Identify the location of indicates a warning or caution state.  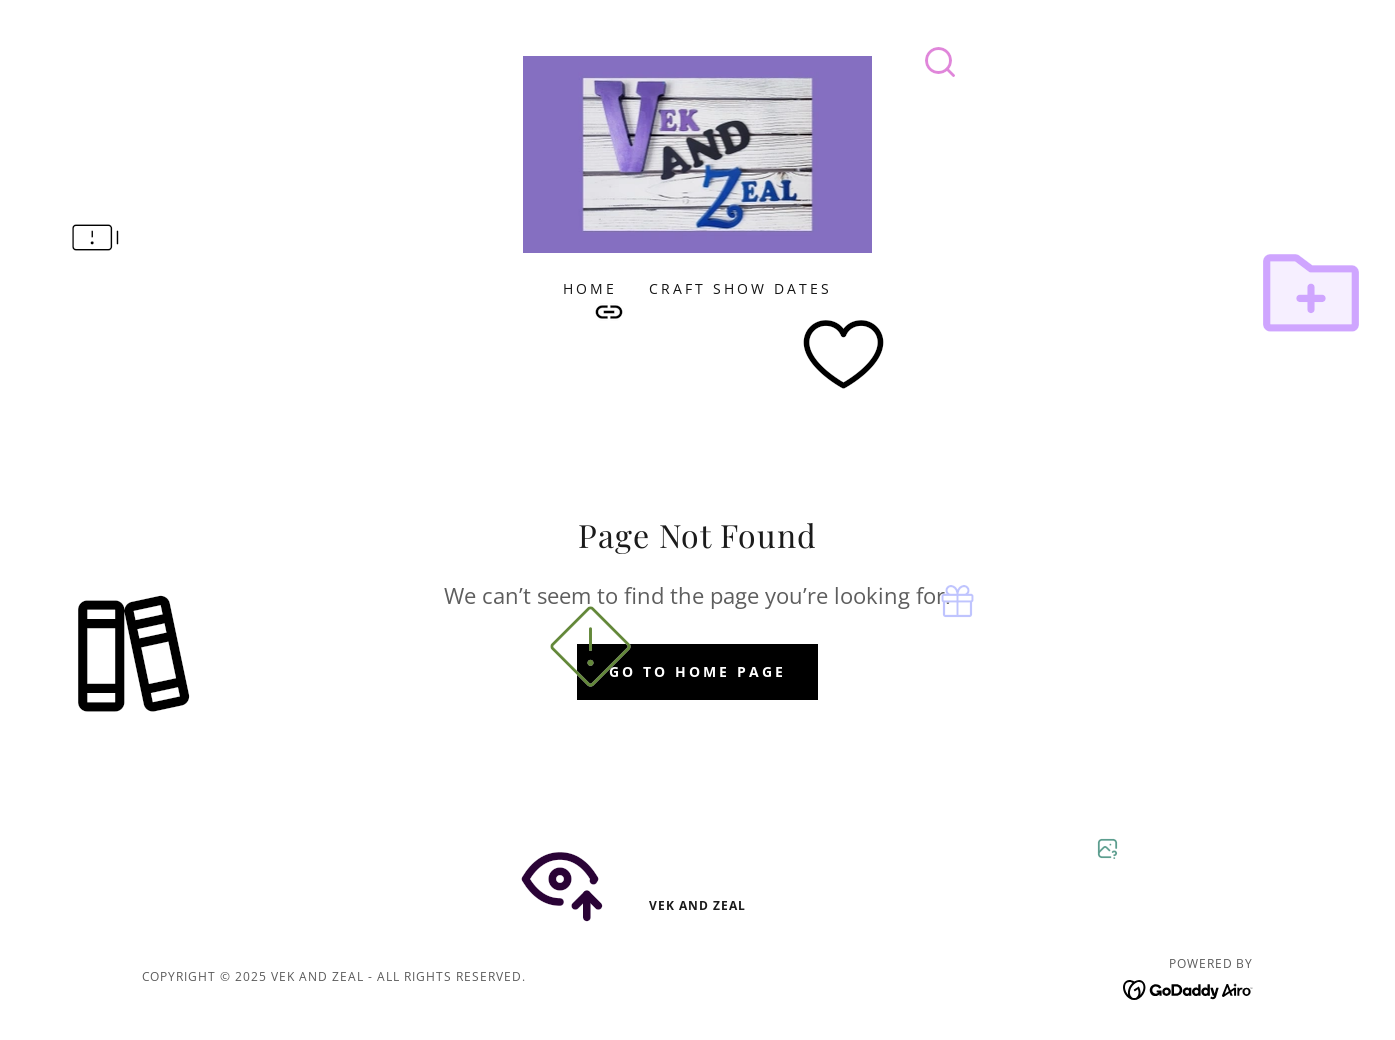
(590, 646).